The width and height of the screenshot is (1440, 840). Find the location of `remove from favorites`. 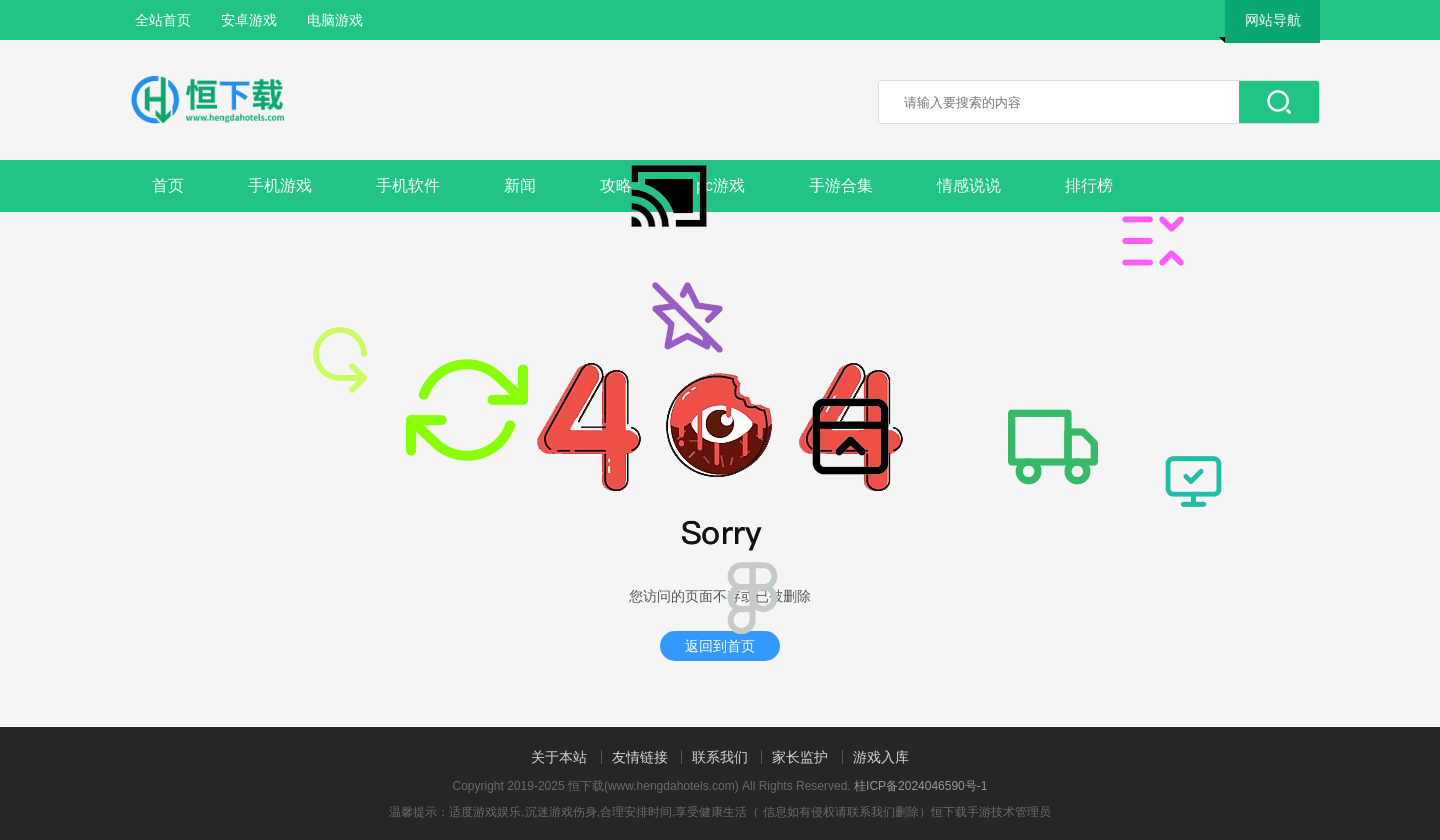

remove from favorites is located at coordinates (687, 317).